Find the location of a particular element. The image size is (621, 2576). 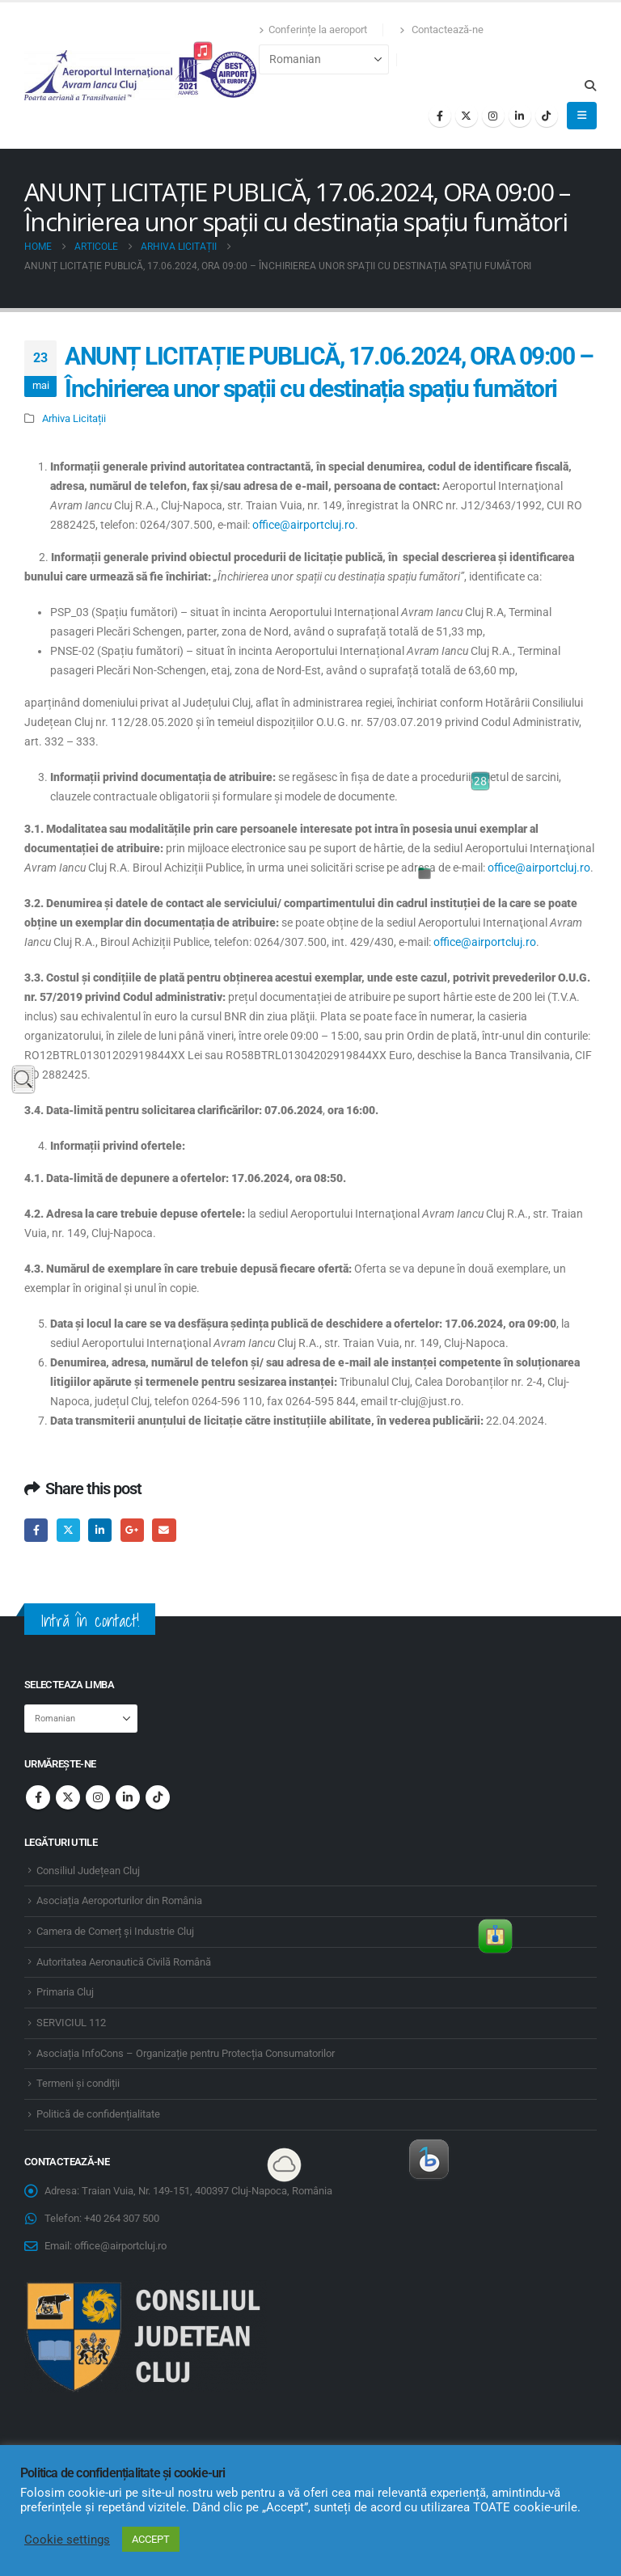

open the music app is located at coordinates (203, 51).